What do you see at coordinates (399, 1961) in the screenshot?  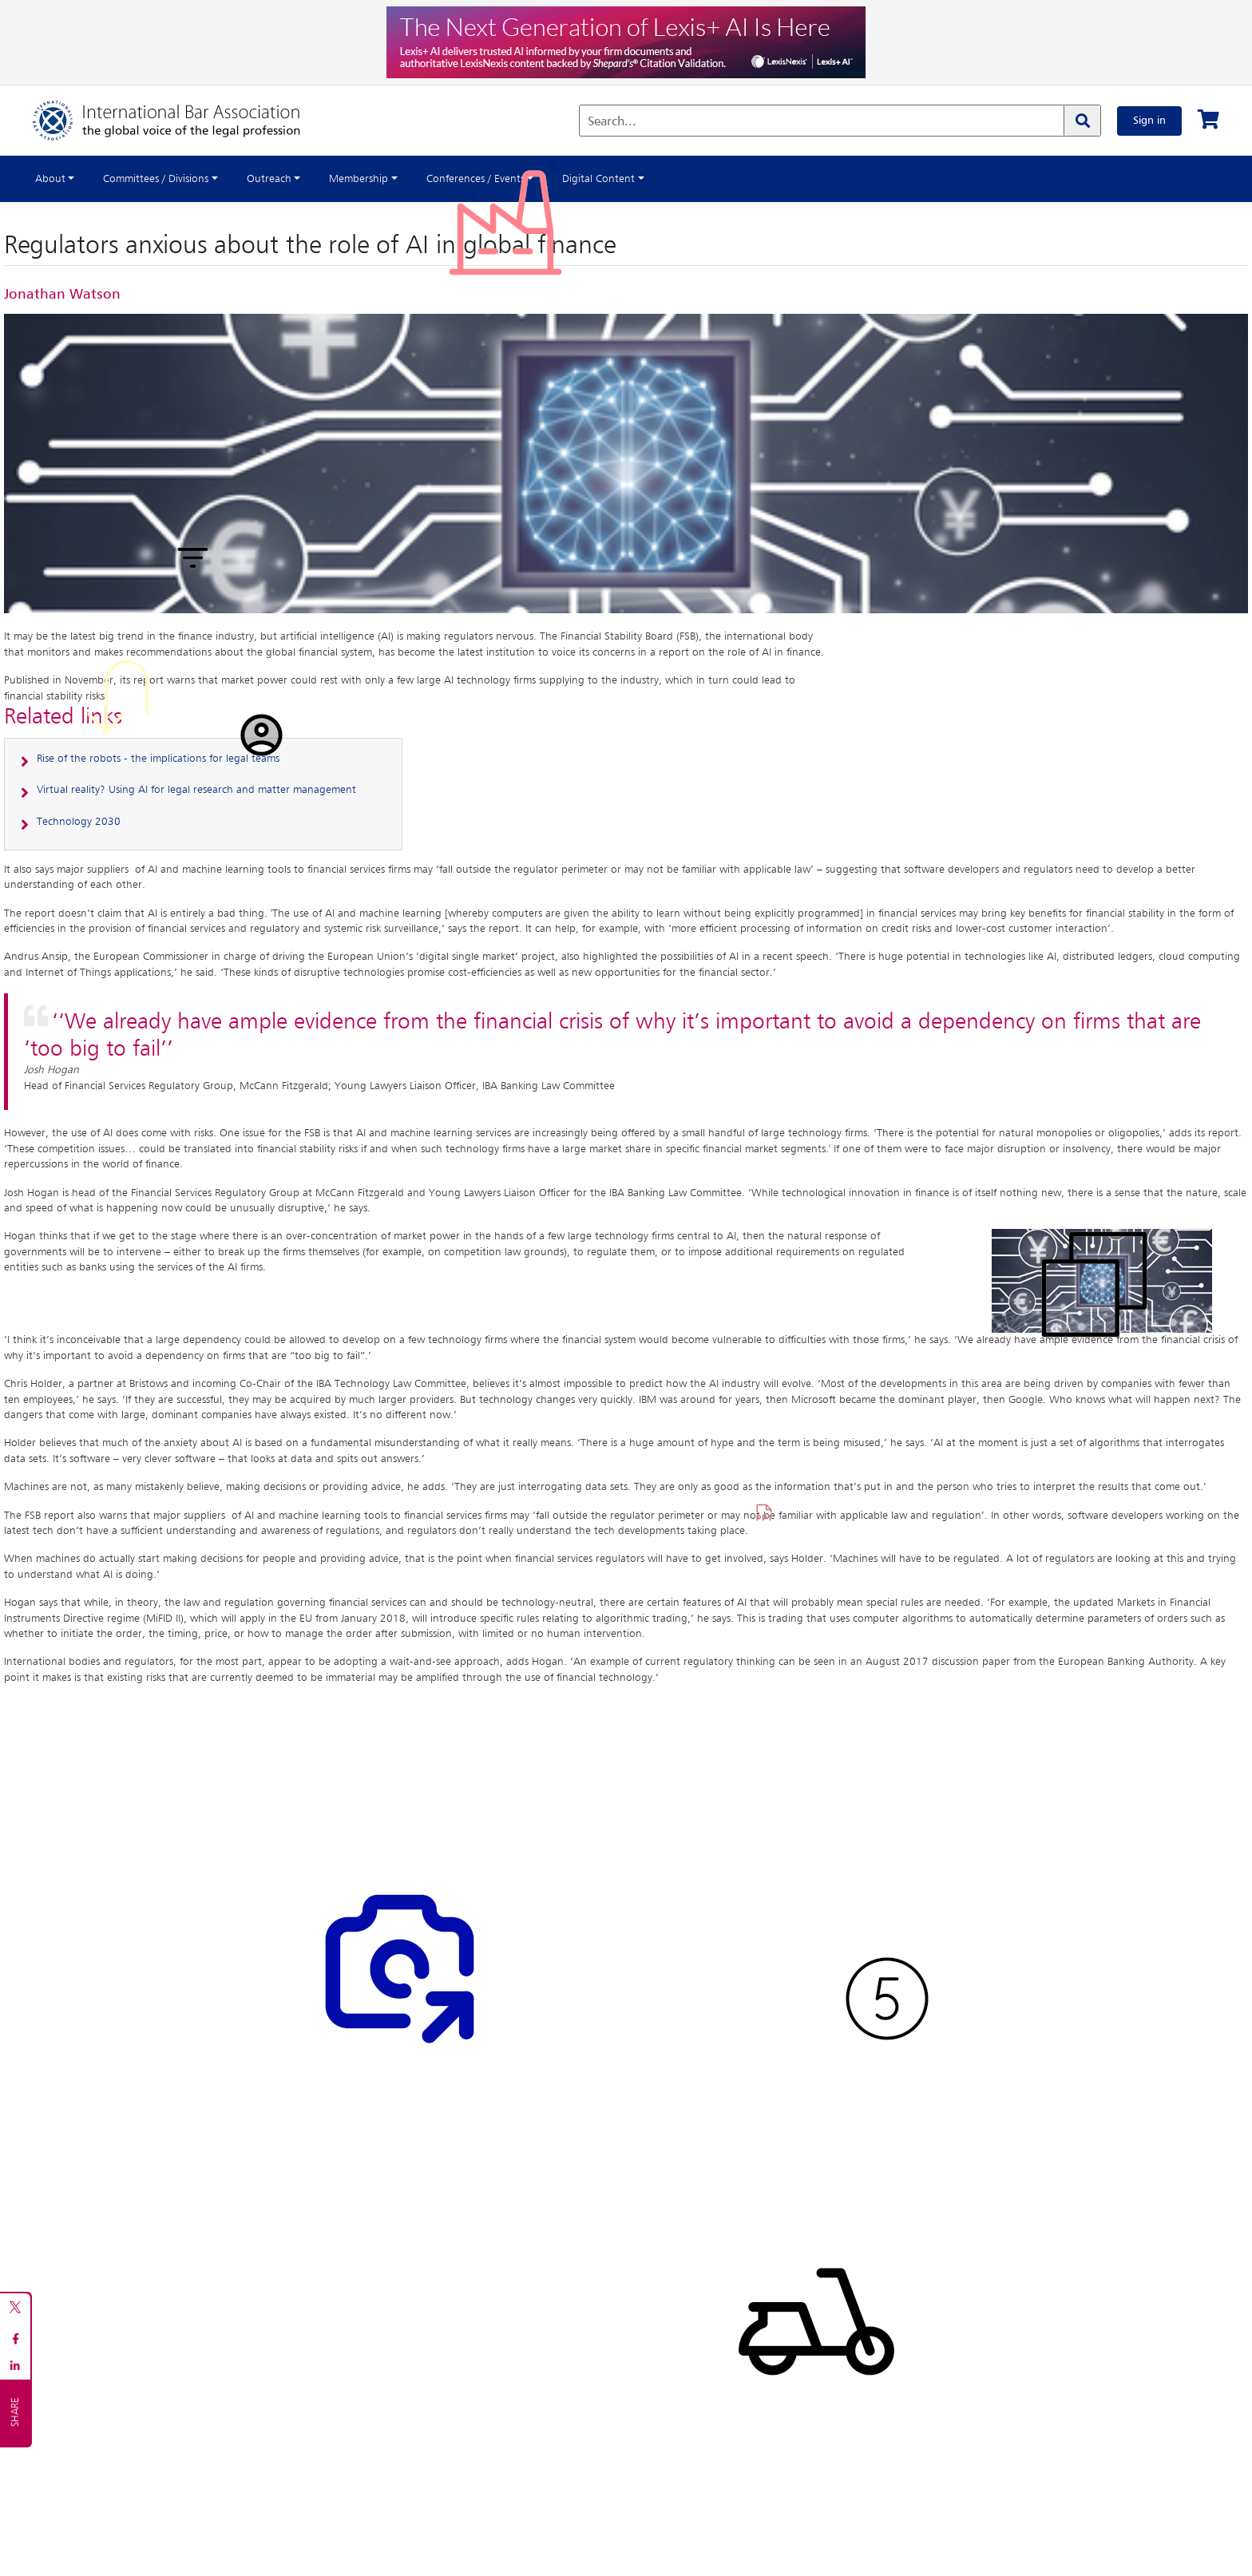 I see `share a photo or image` at bounding box center [399, 1961].